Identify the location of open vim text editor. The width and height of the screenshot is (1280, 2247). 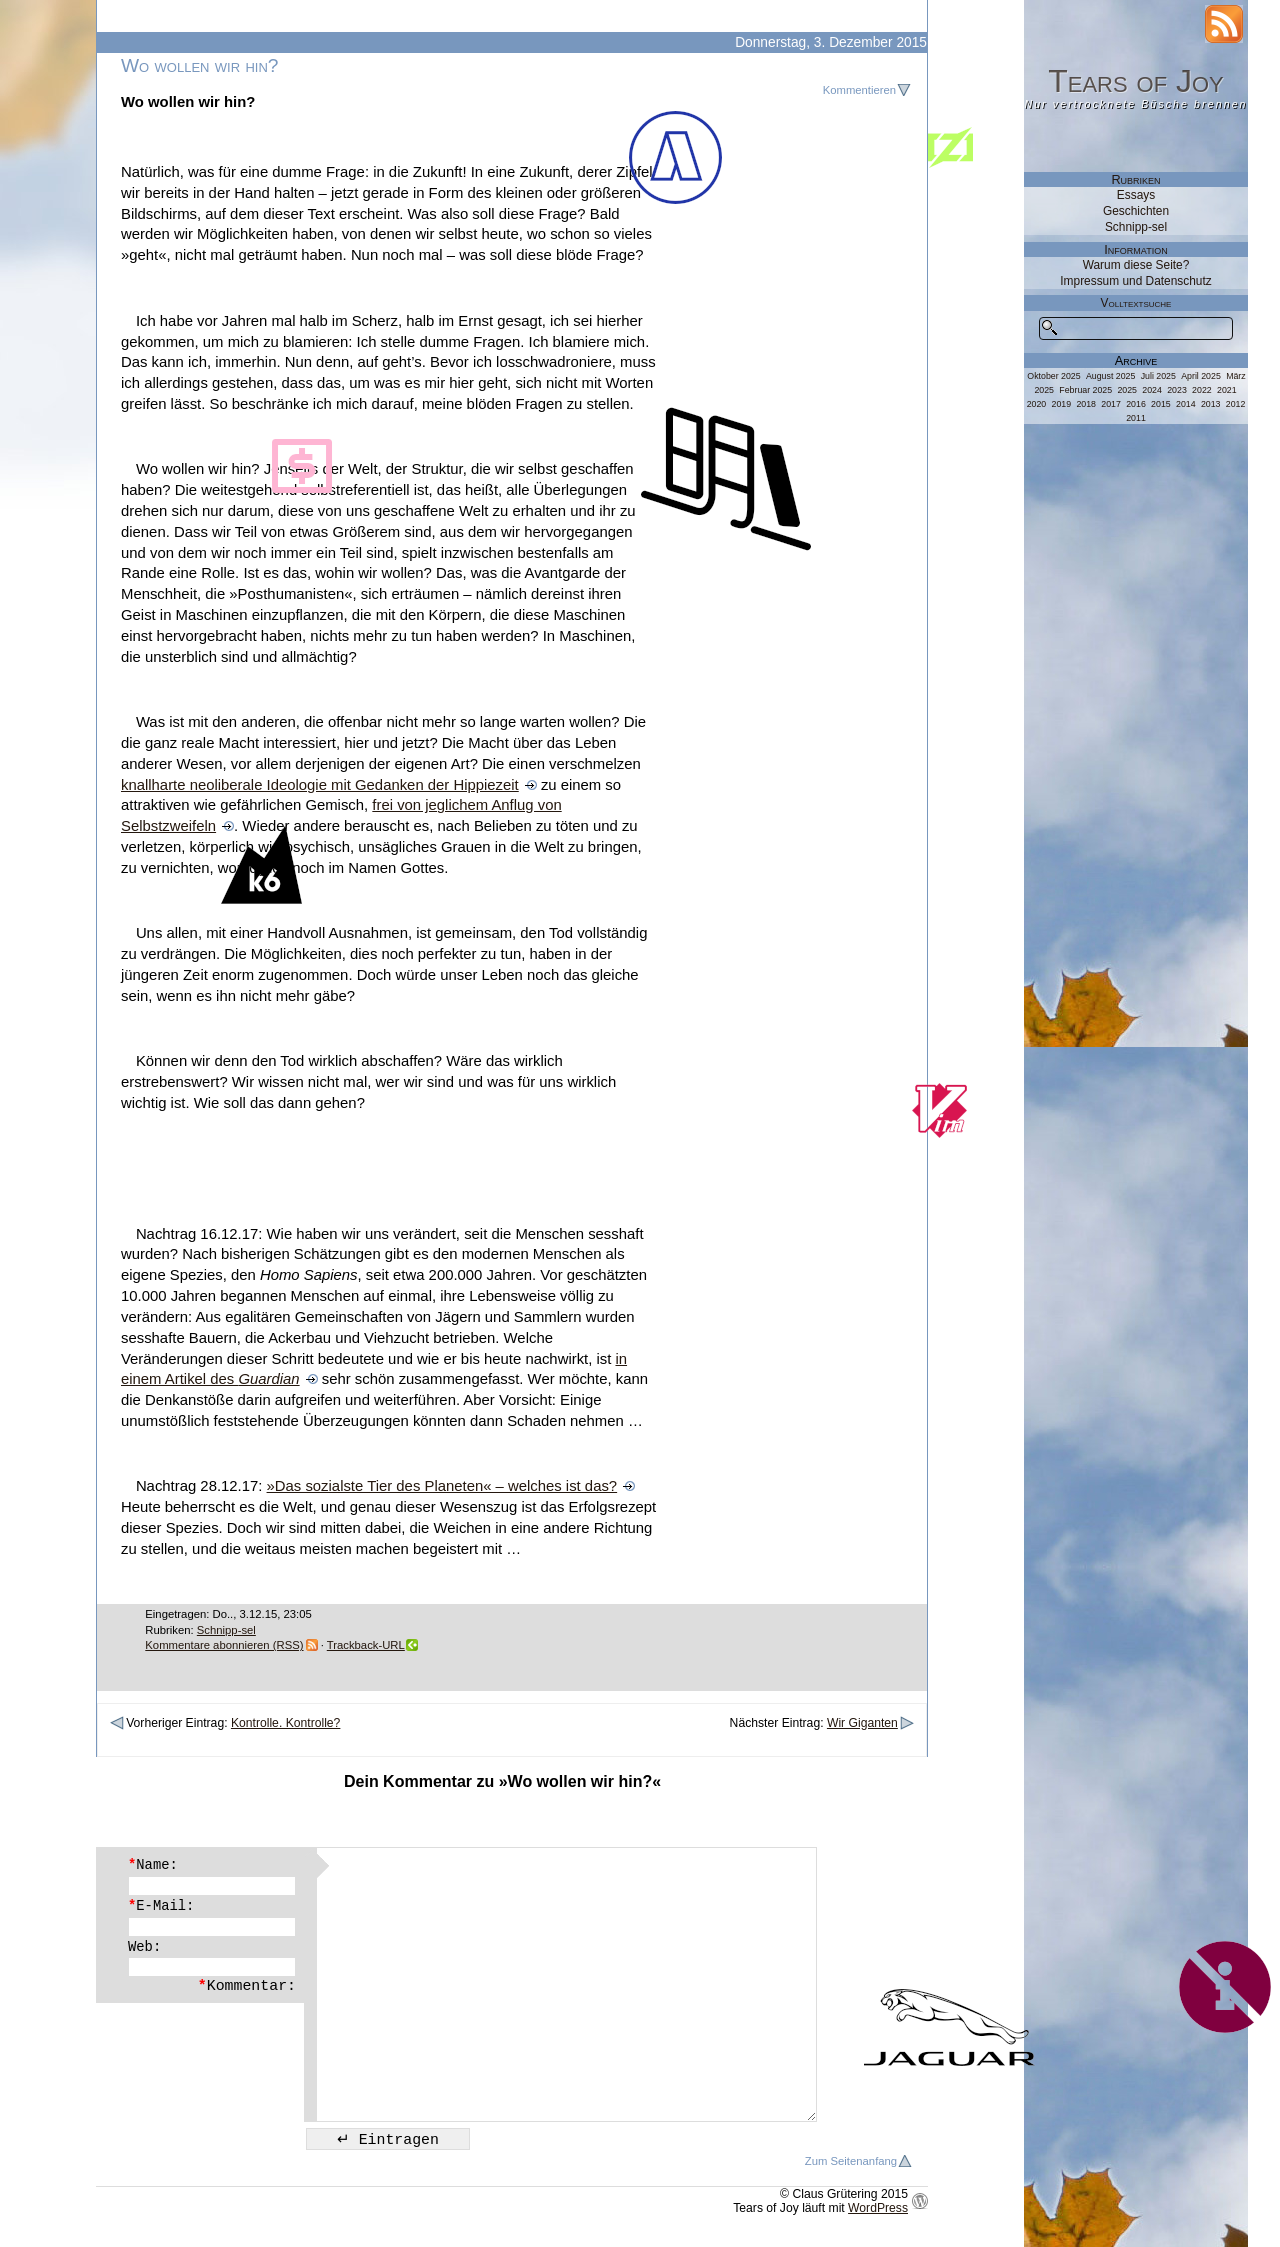
(939, 1110).